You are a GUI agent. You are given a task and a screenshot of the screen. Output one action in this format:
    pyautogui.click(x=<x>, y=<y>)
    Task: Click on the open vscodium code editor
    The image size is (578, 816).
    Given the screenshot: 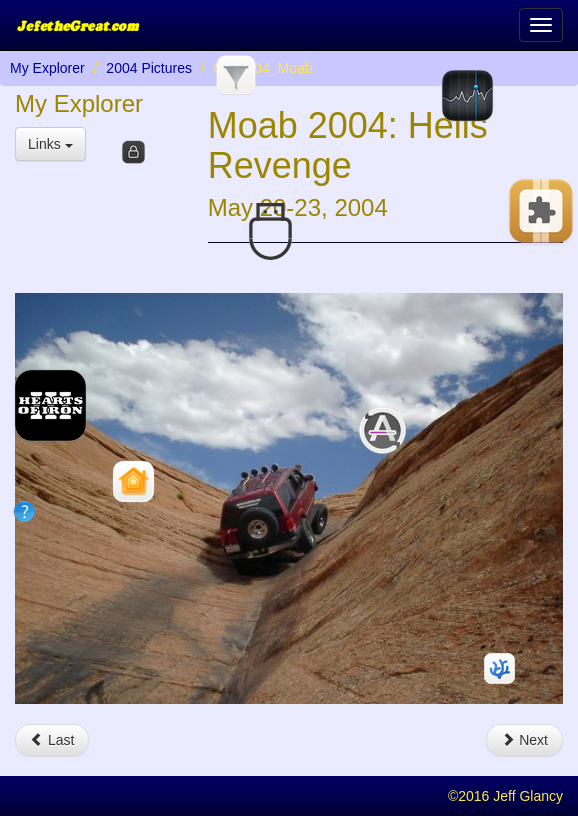 What is the action you would take?
    pyautogui.click(x=499, y=668)
    